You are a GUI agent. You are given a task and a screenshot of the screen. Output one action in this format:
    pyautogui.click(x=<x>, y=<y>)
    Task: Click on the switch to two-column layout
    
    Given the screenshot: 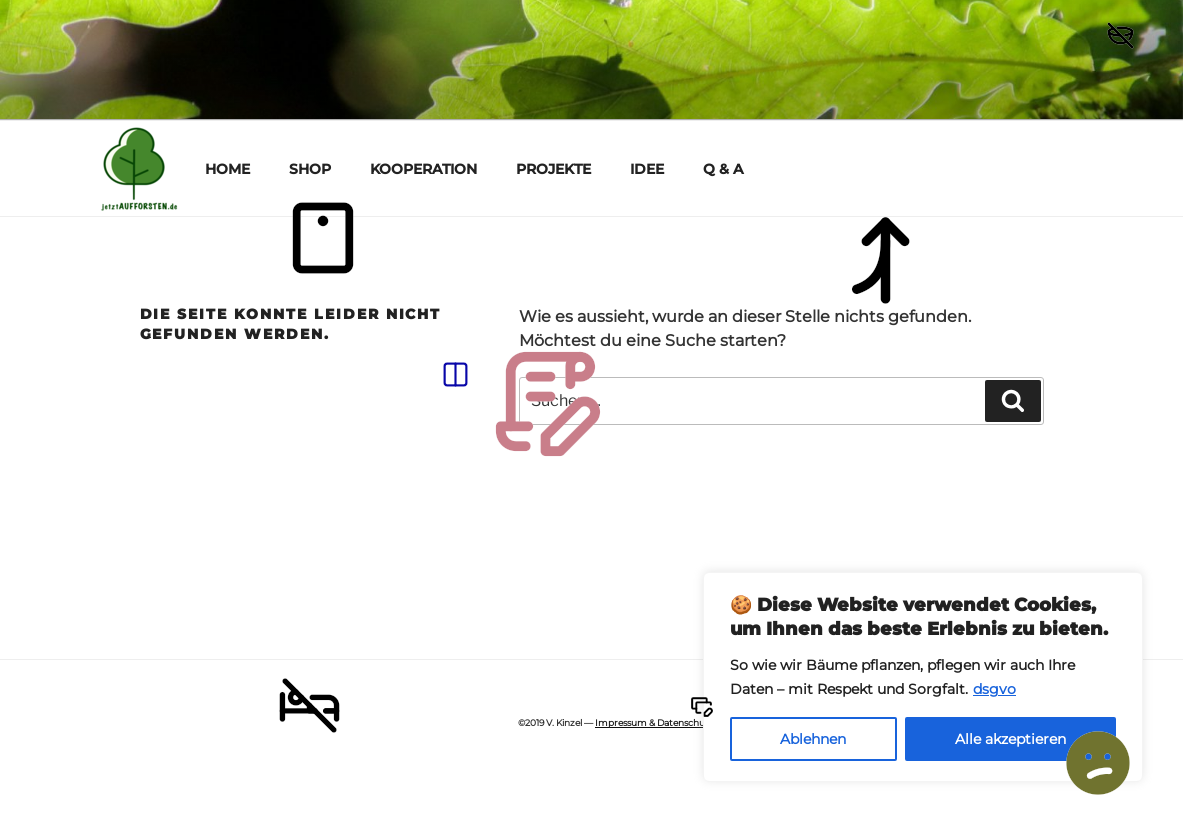 What is the action you would take?
    pyautogui.click(x=455, y=374)
    